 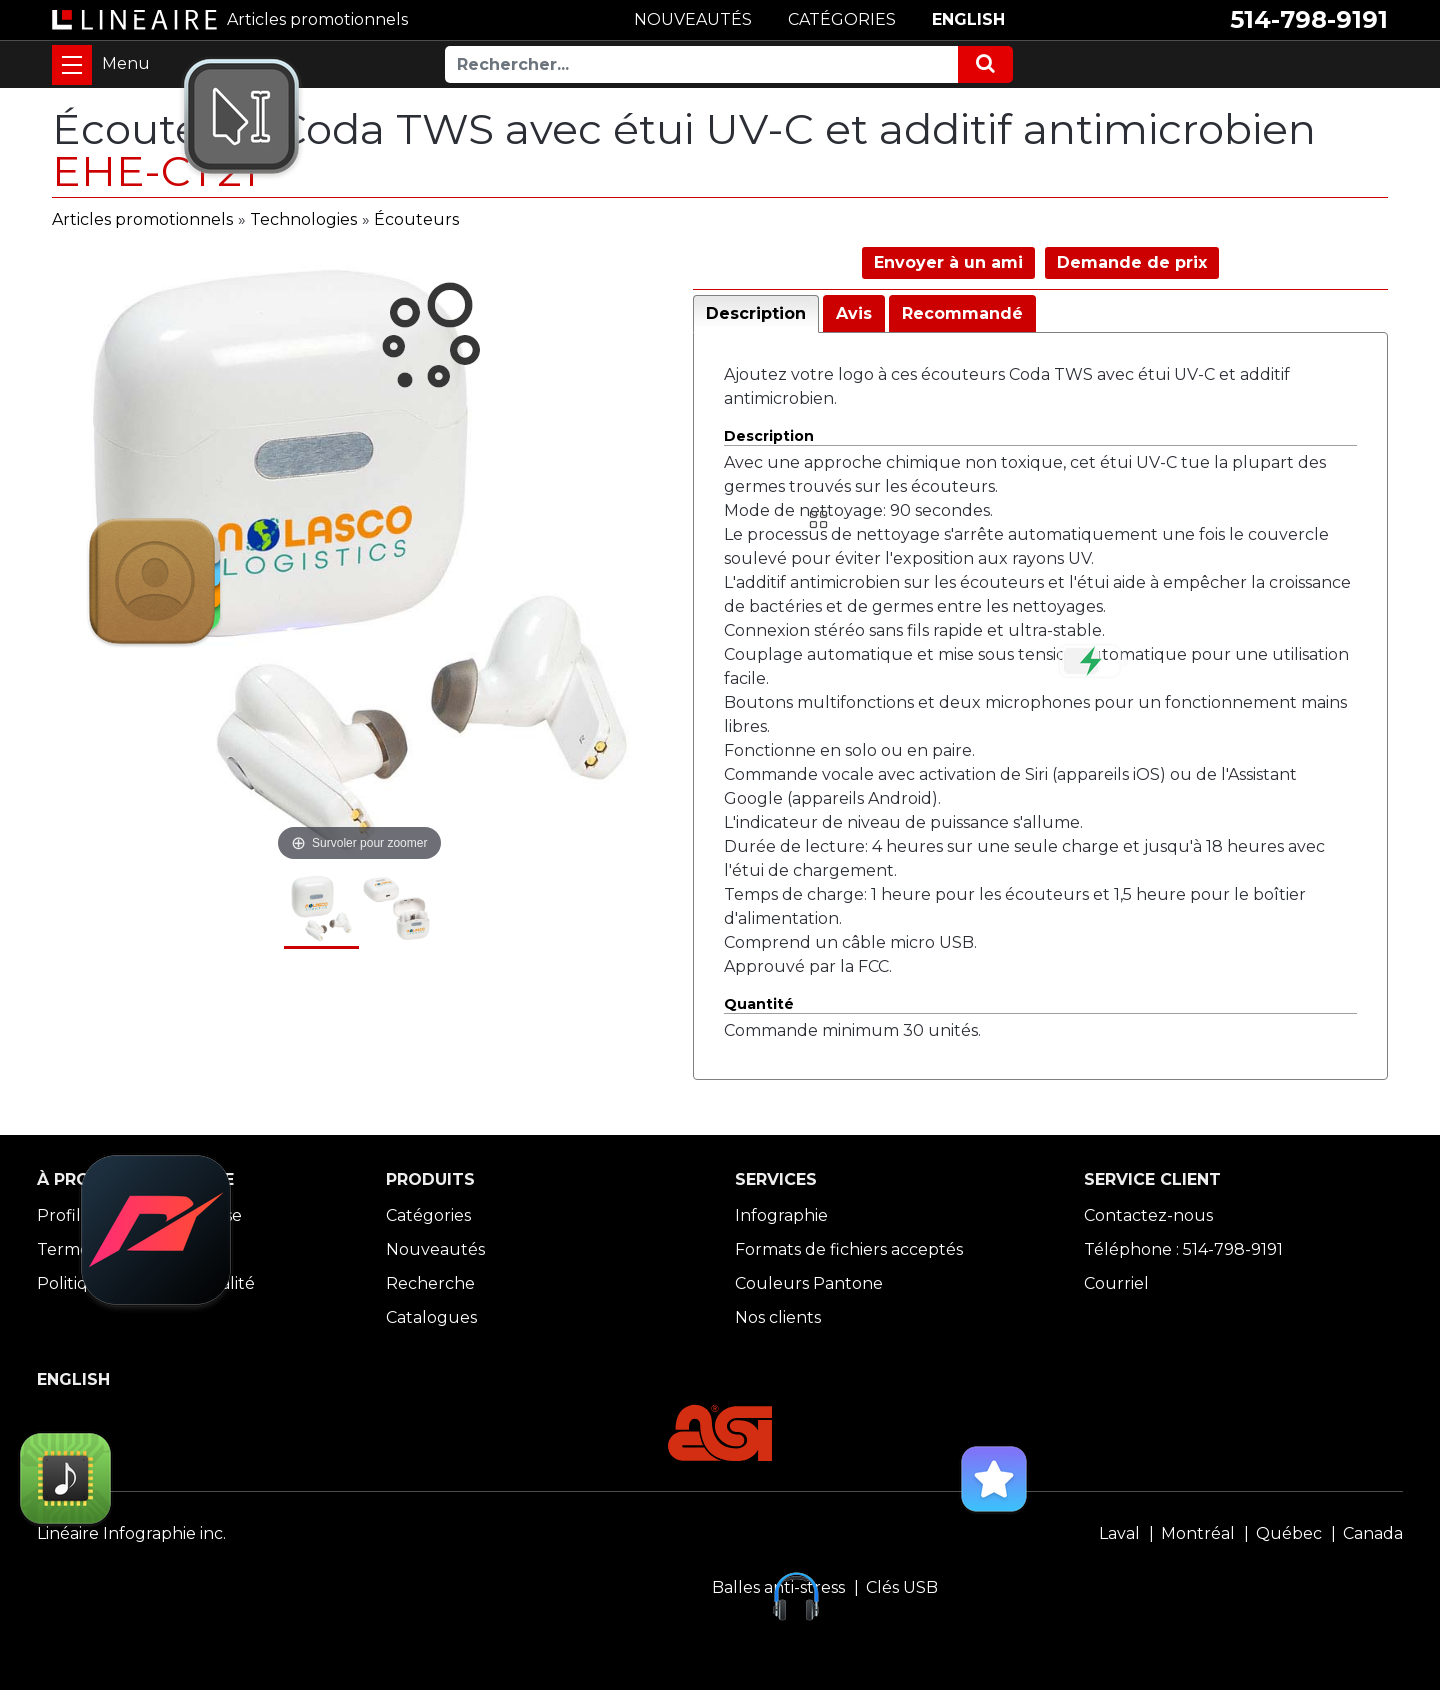 I want to click on open gnome pie application launcher, so click(x=435, y=335).